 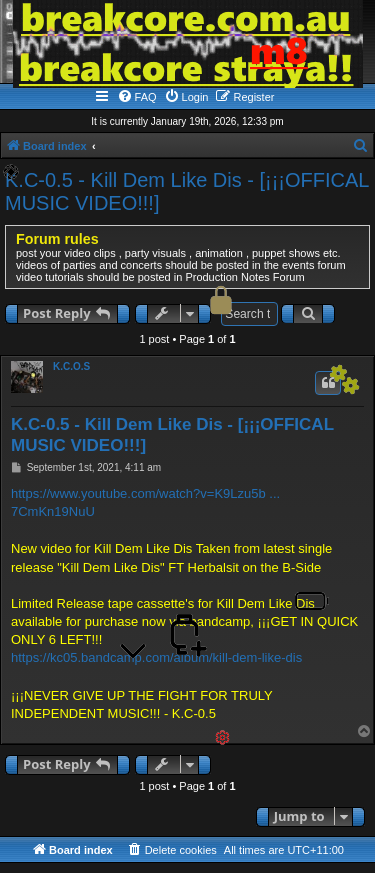 What do you see at coordinates (133, 651) in the screenshot?
I see `expand a dropdown menu or section` at bounding box center [133, 651].